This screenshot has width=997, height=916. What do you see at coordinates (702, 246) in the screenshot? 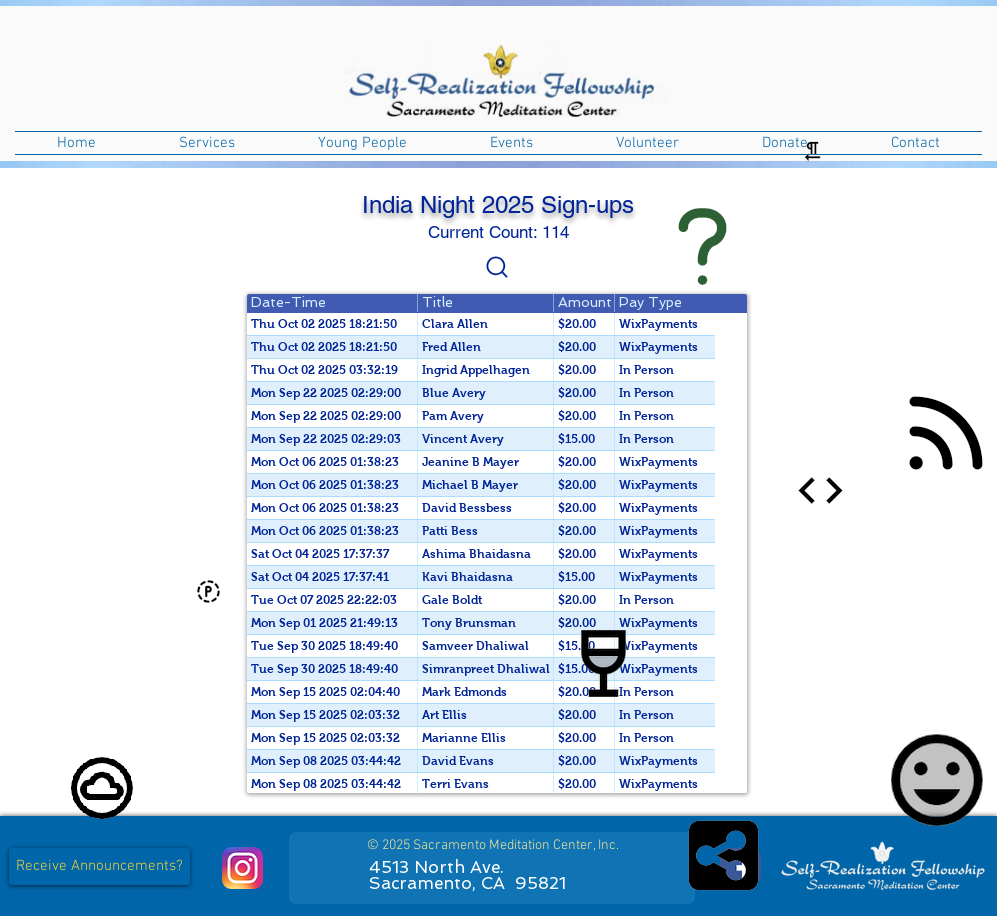
I see `access help or support` at bounding box center [702, 246].